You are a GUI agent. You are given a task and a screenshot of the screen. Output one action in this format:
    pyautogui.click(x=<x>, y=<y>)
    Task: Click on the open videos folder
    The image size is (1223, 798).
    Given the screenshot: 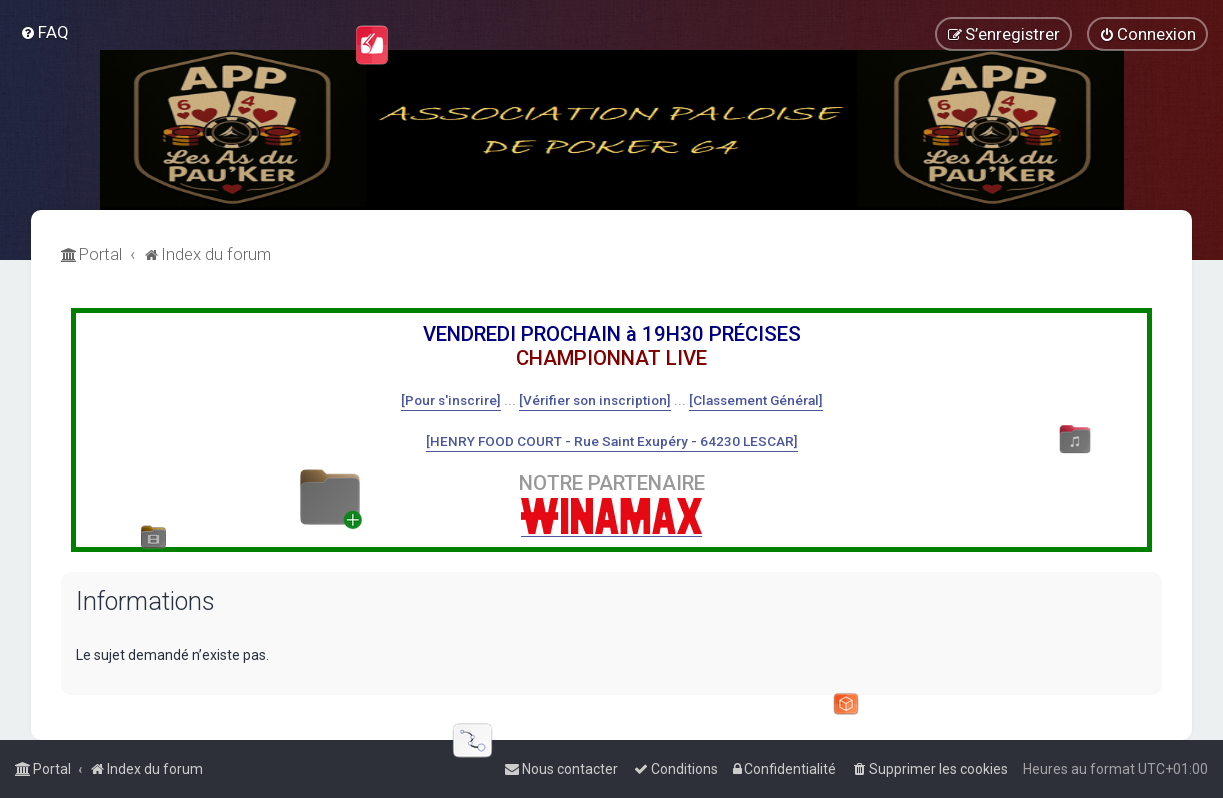 What is the action you would take?
    pyautogui.click(x=153, y=536)
    